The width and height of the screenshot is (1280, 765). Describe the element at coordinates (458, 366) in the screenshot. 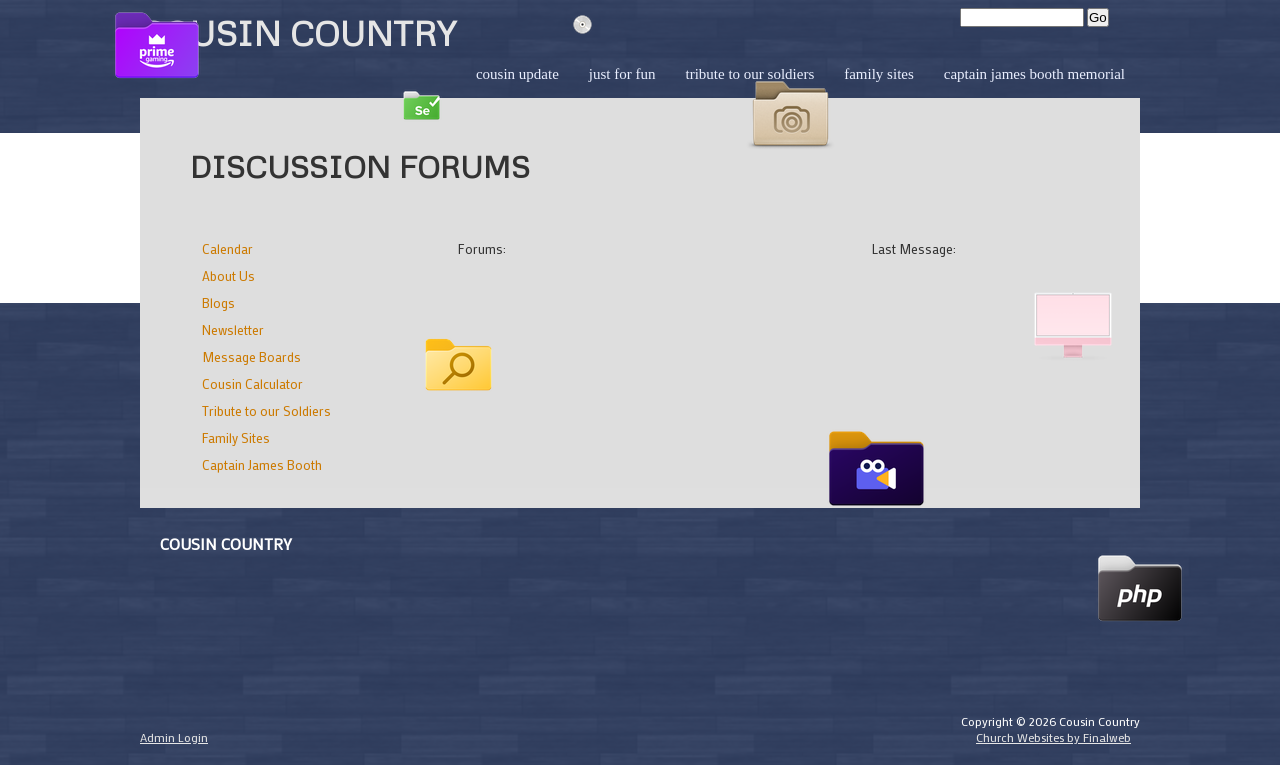

I see `search within folder contents` at that location.